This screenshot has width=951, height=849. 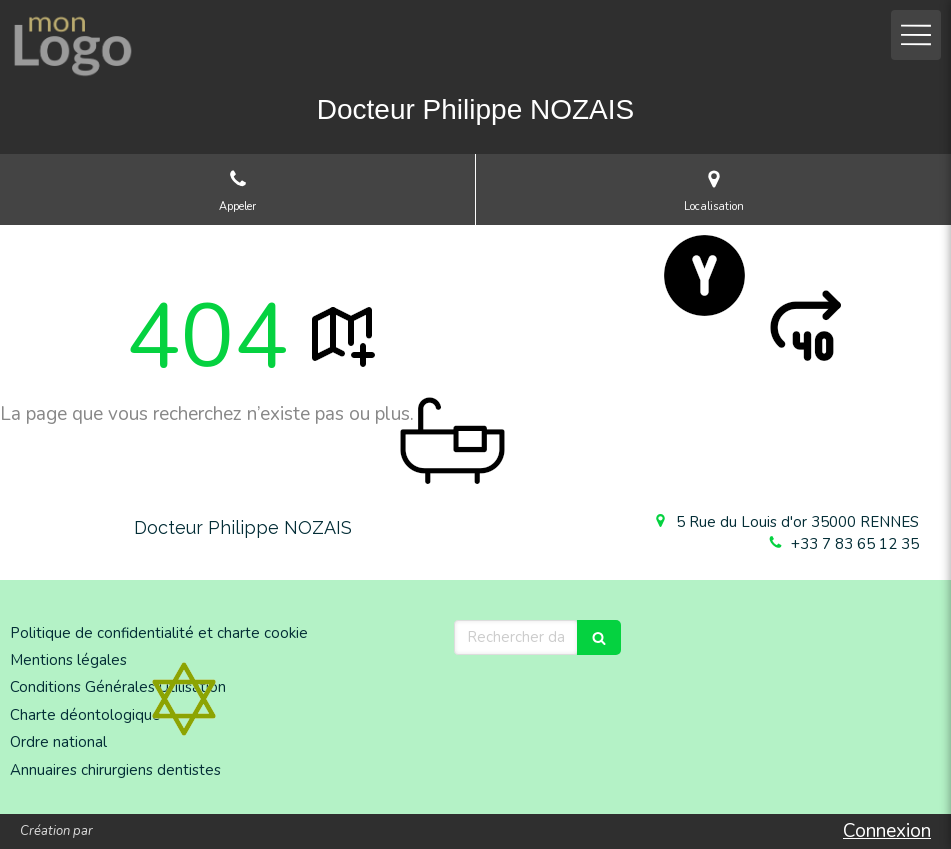 What do you see at coordinates (342, 334) in the screenshot?
I see `add a new location to the map` at bounding box center [342, 334].